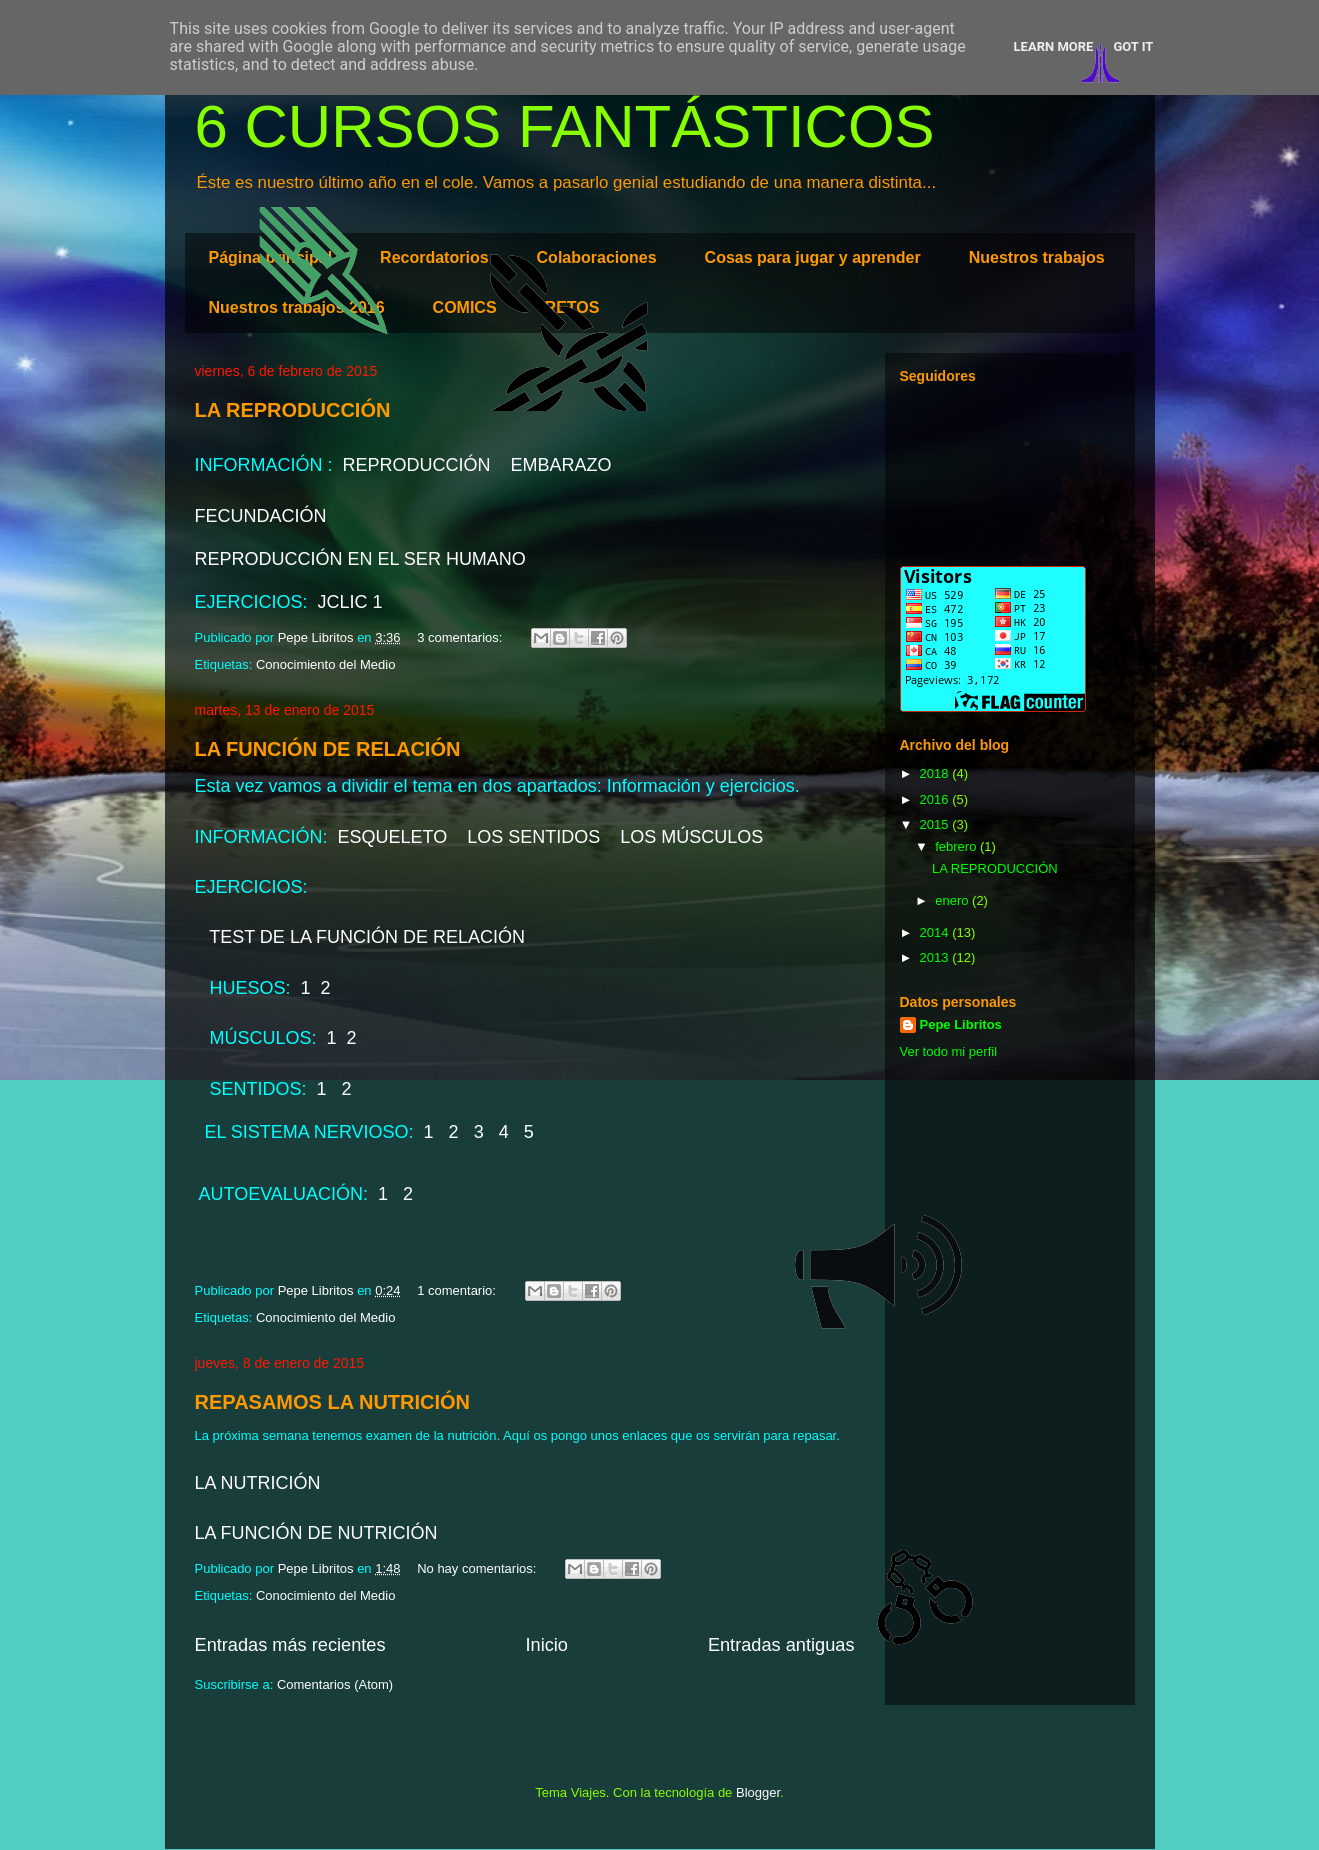 This screenshot has height=1850, width=1319. What do you see at coordinates (875, 1265) in the screenshot?
I see `make an announcement or broadcast` at bounding box center [875, 1265].